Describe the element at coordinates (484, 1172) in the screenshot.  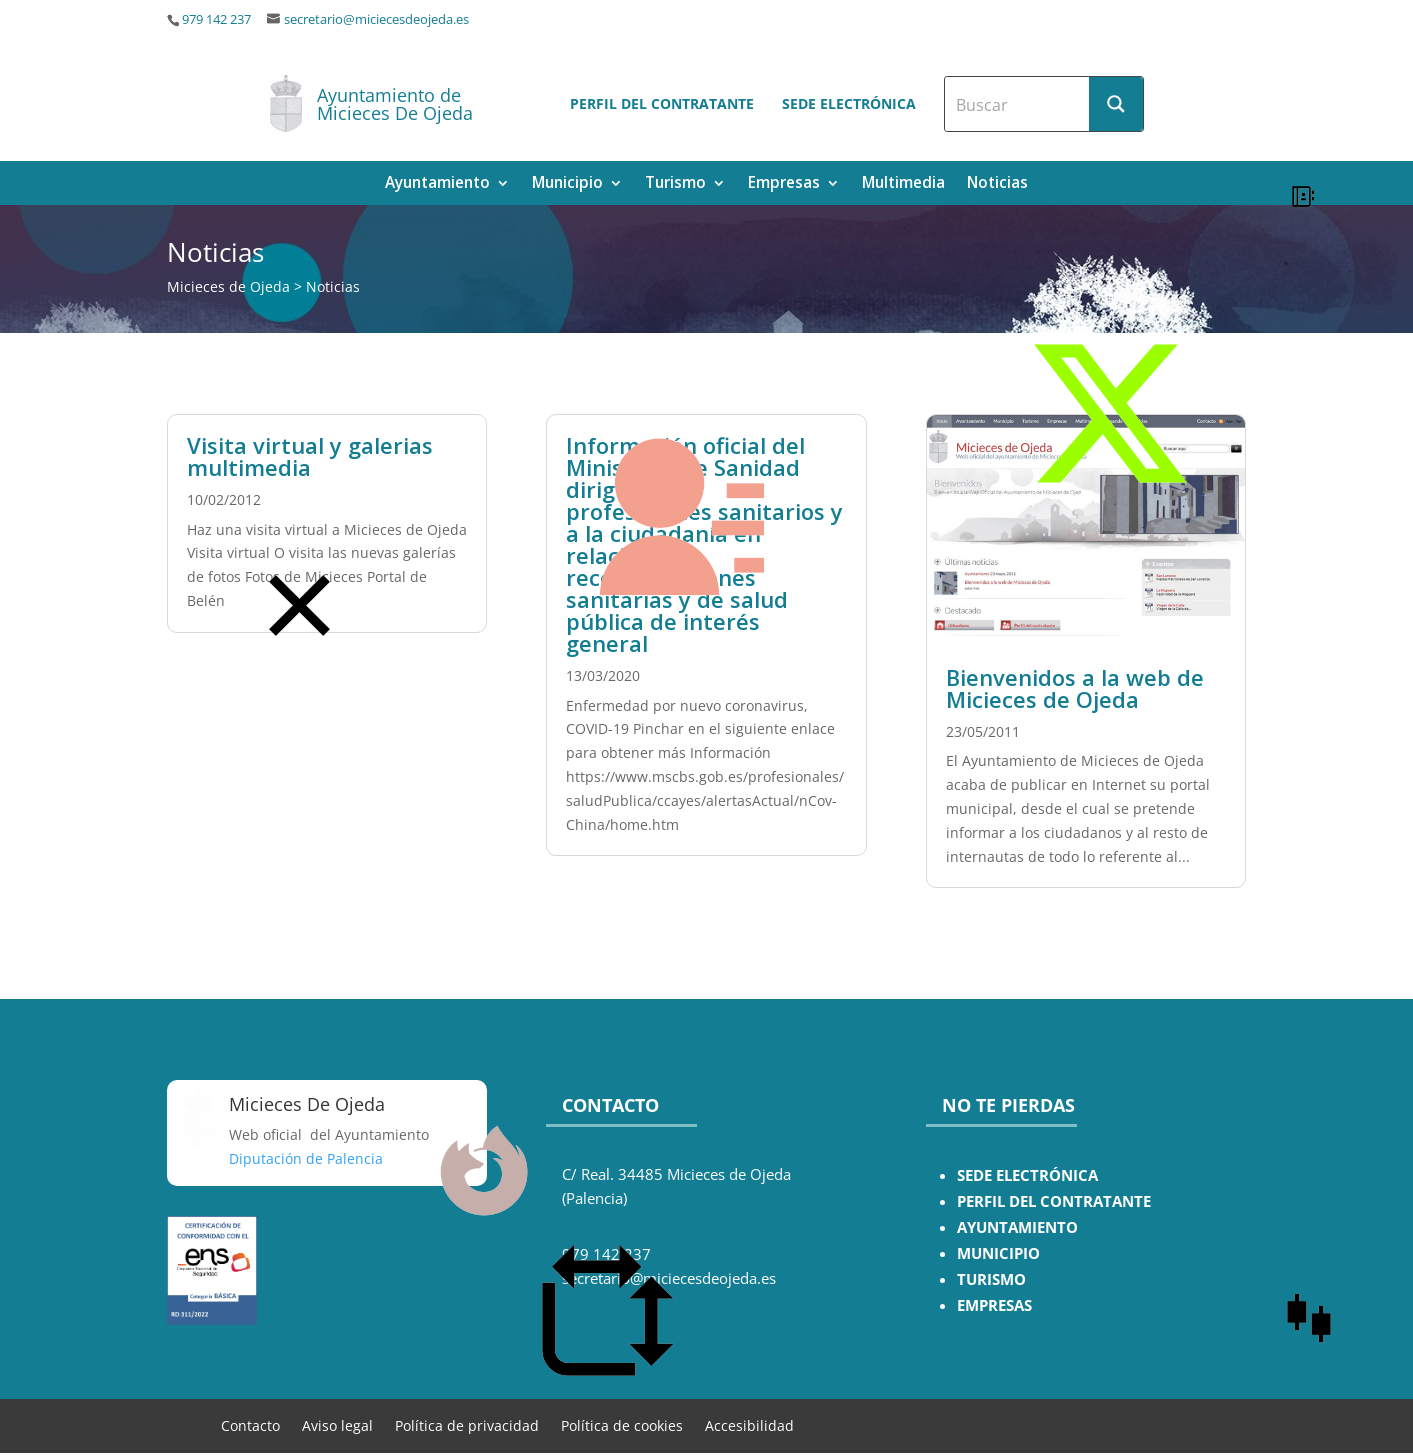
I see `open Firefox browser` at that location.